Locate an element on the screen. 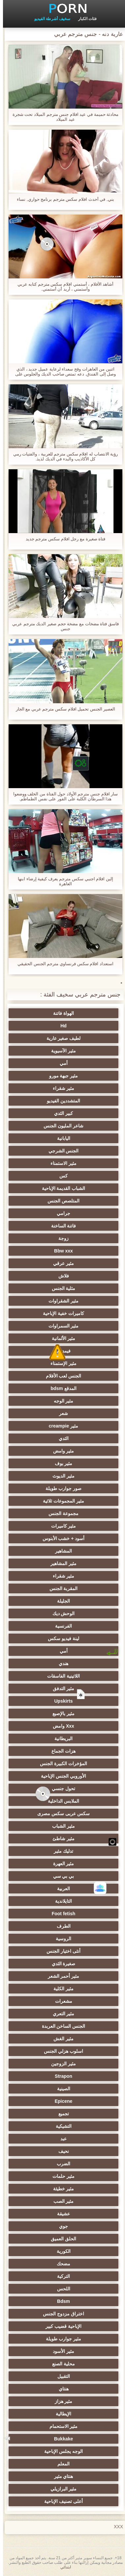 This screenshot has height=2576, width=125. iPod Shuffle device in sidebar is located at coordinates (112, 1842).